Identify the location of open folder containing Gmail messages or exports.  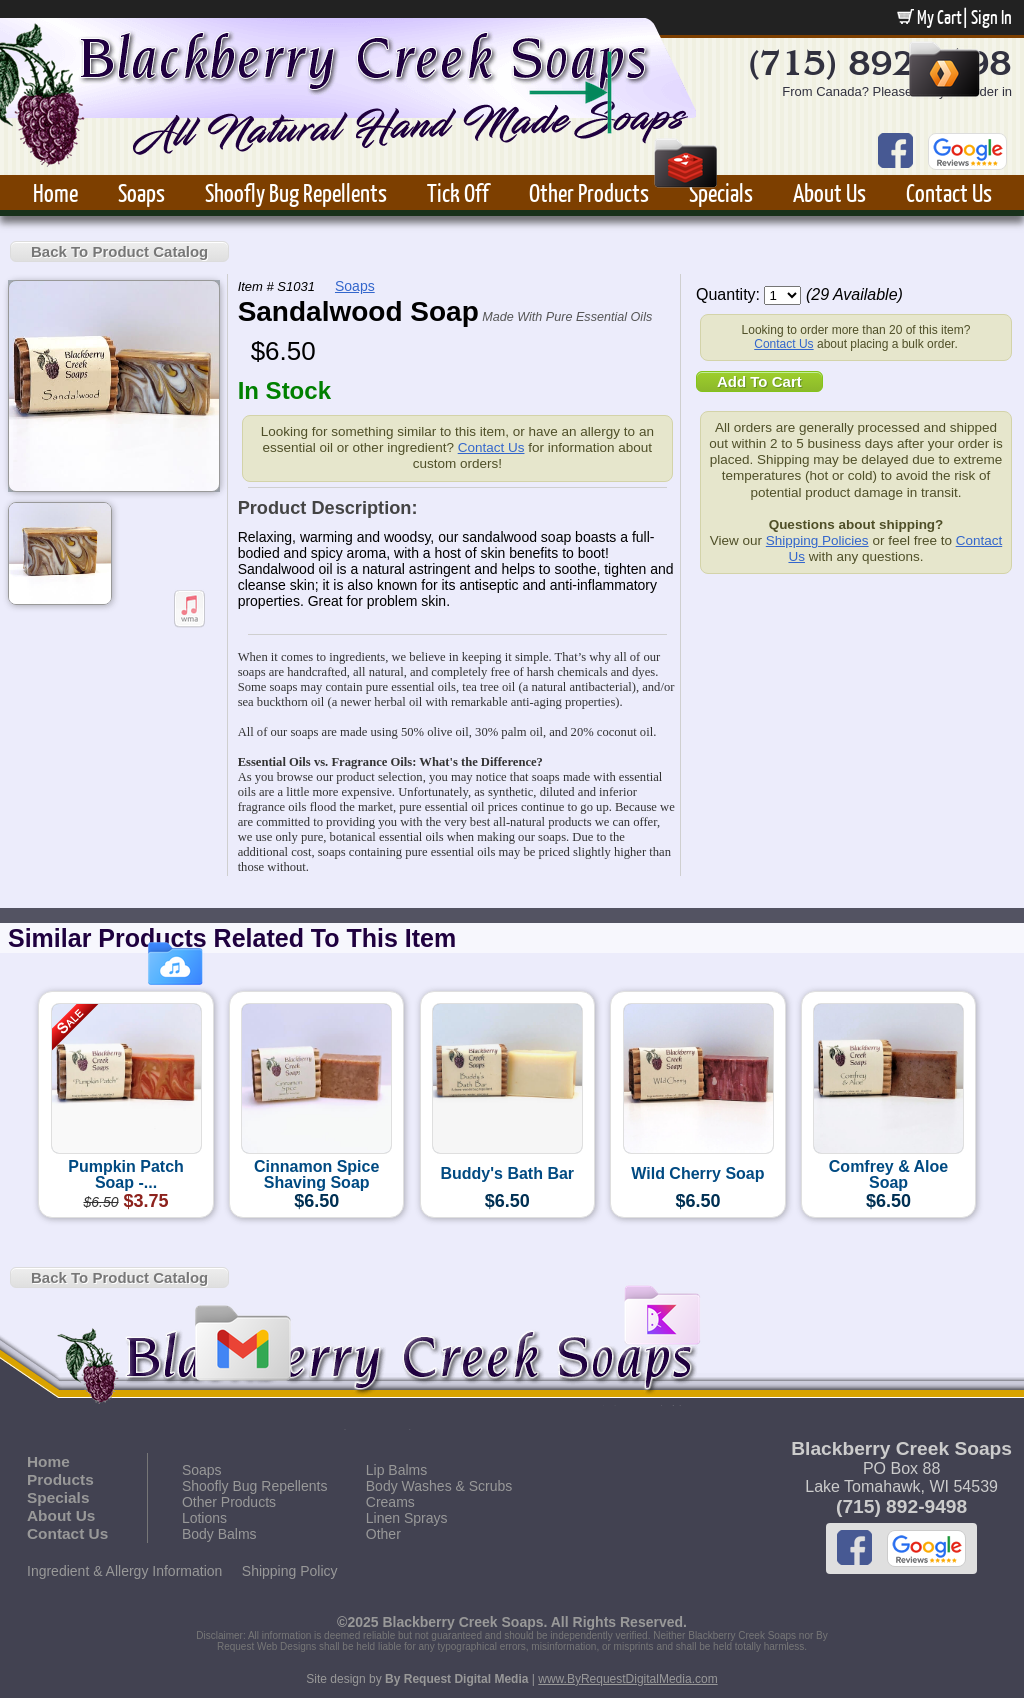
(242, 1345).